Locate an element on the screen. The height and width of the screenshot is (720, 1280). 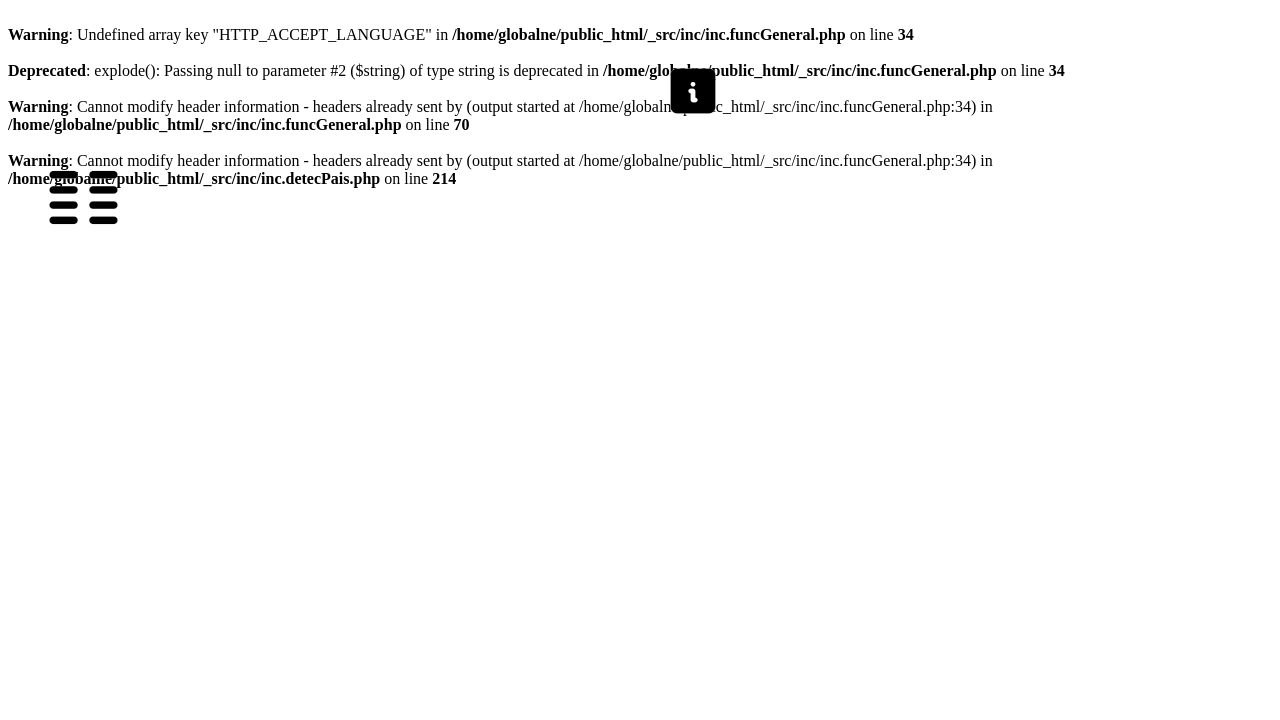
view more information or details is located at coordinates (693, 91).